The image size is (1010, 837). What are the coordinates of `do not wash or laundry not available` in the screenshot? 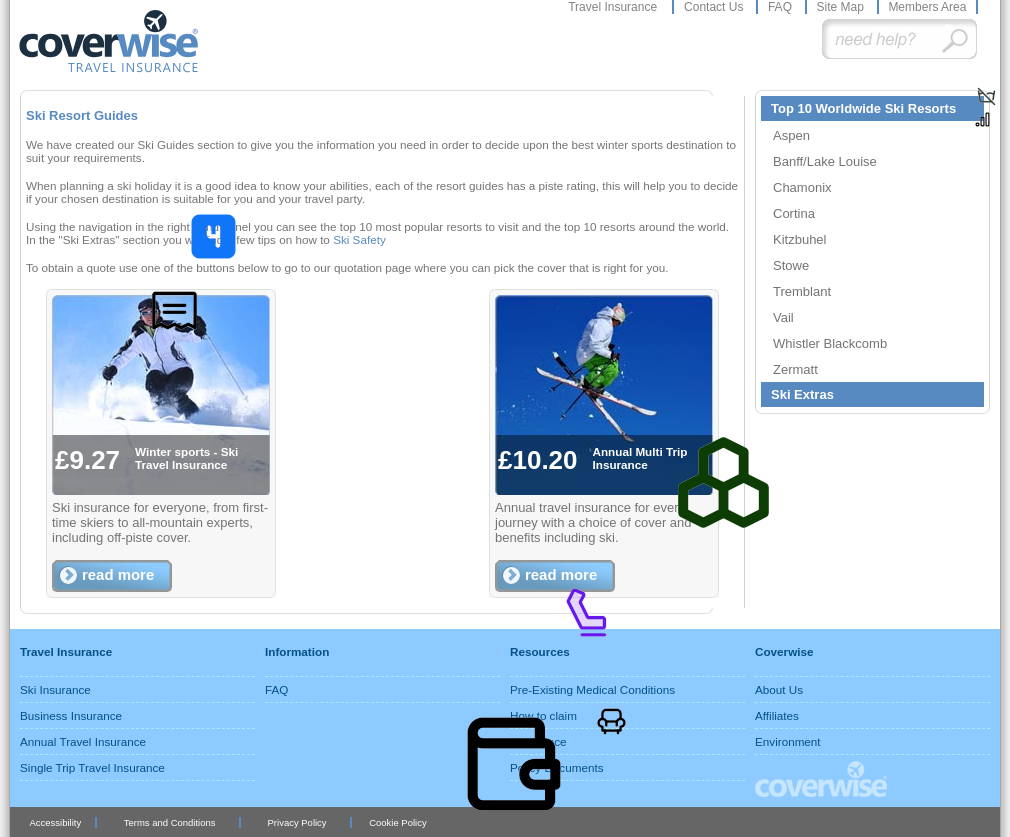 It's located at (986, 96).